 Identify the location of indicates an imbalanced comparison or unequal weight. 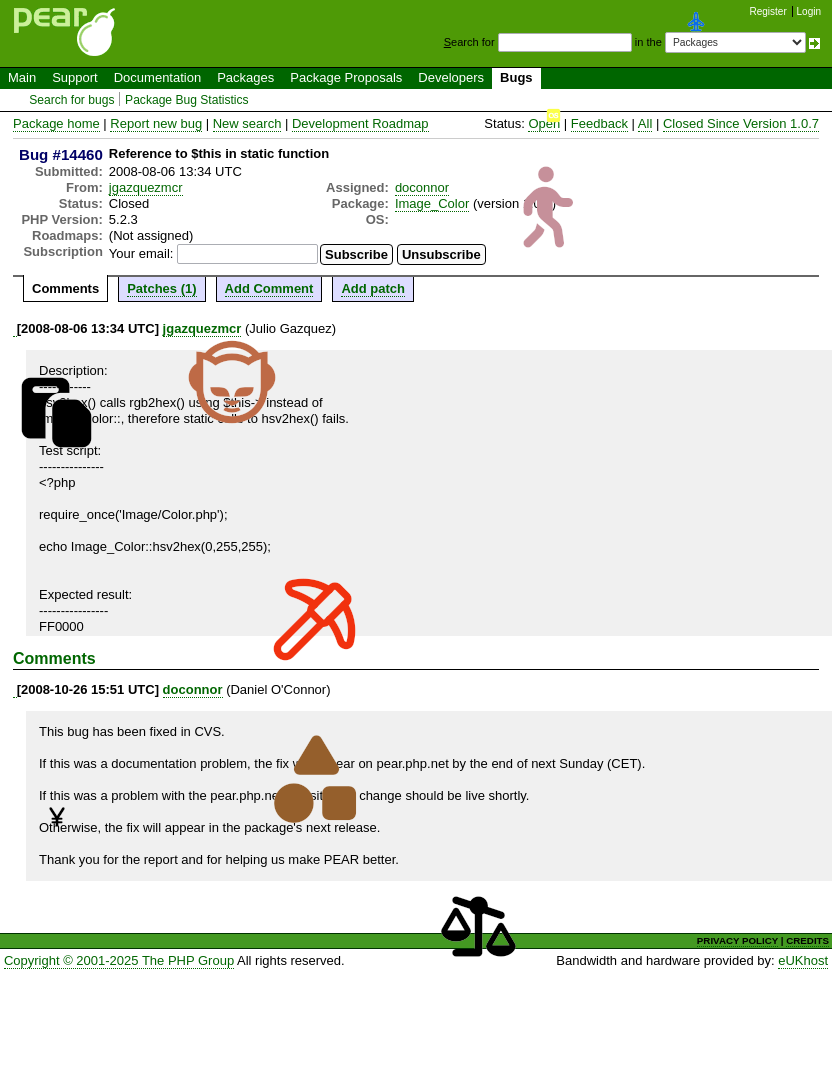
(478, 926).